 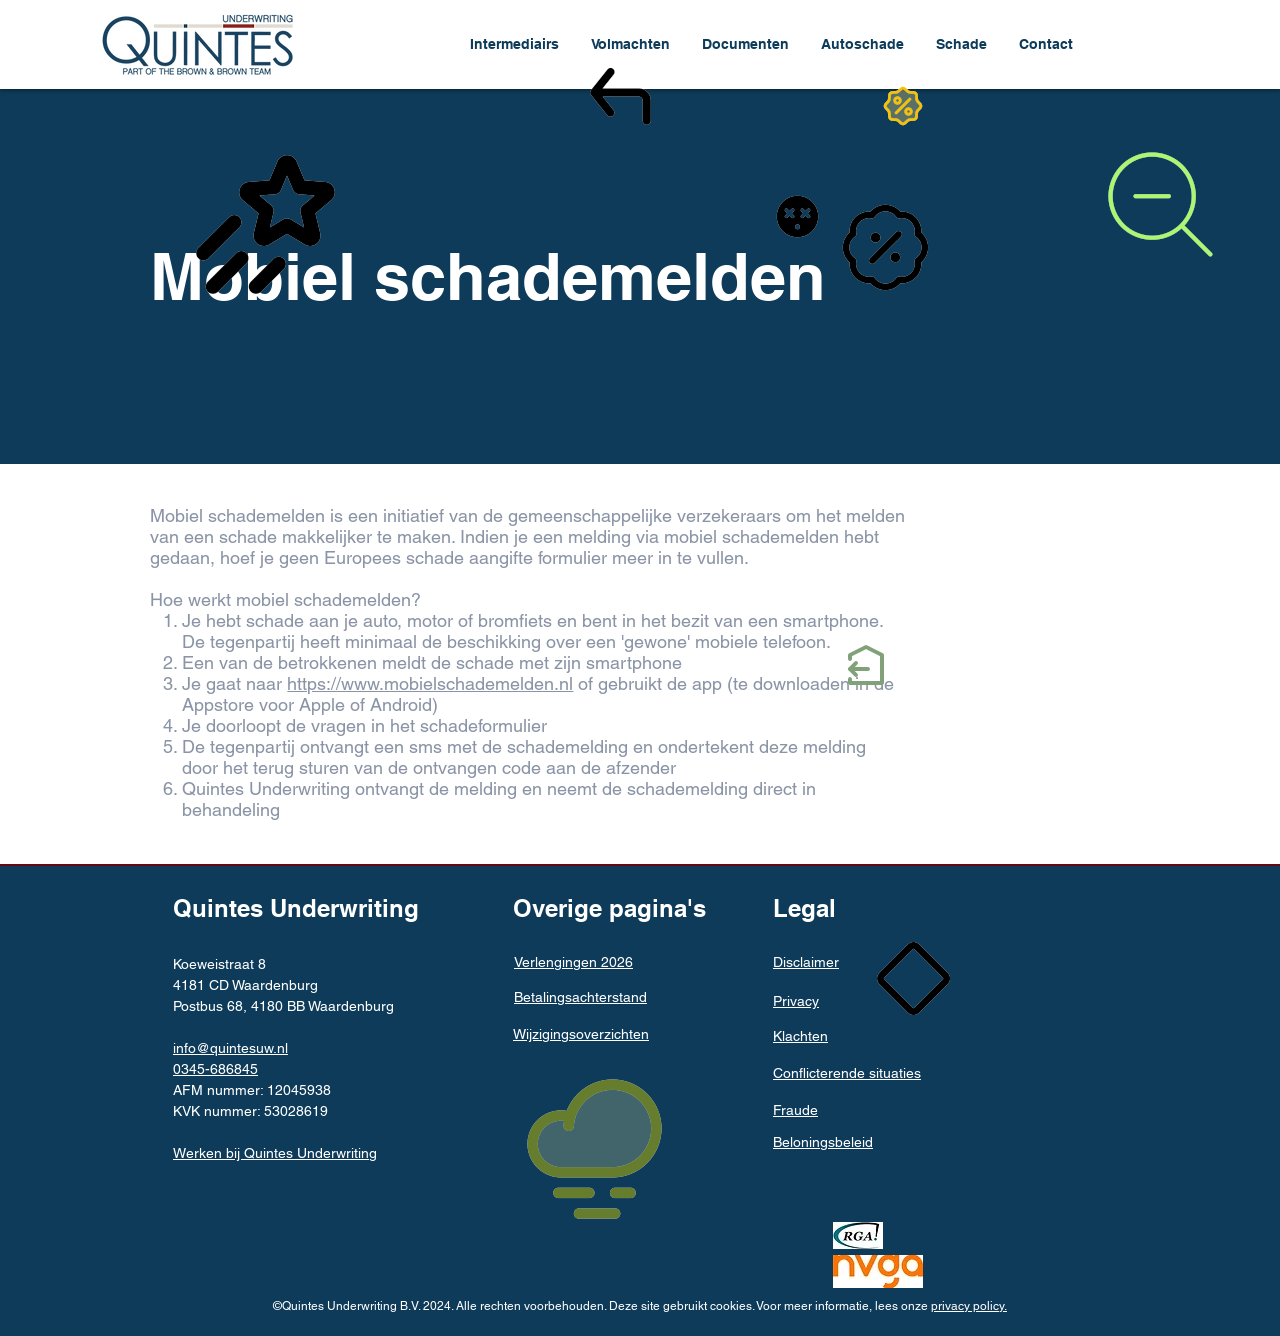 What do you see at coordinates (594, 1146) in the screenshot?
I see `indicates foggy weather conditions` at bounding box center [594, 1146].